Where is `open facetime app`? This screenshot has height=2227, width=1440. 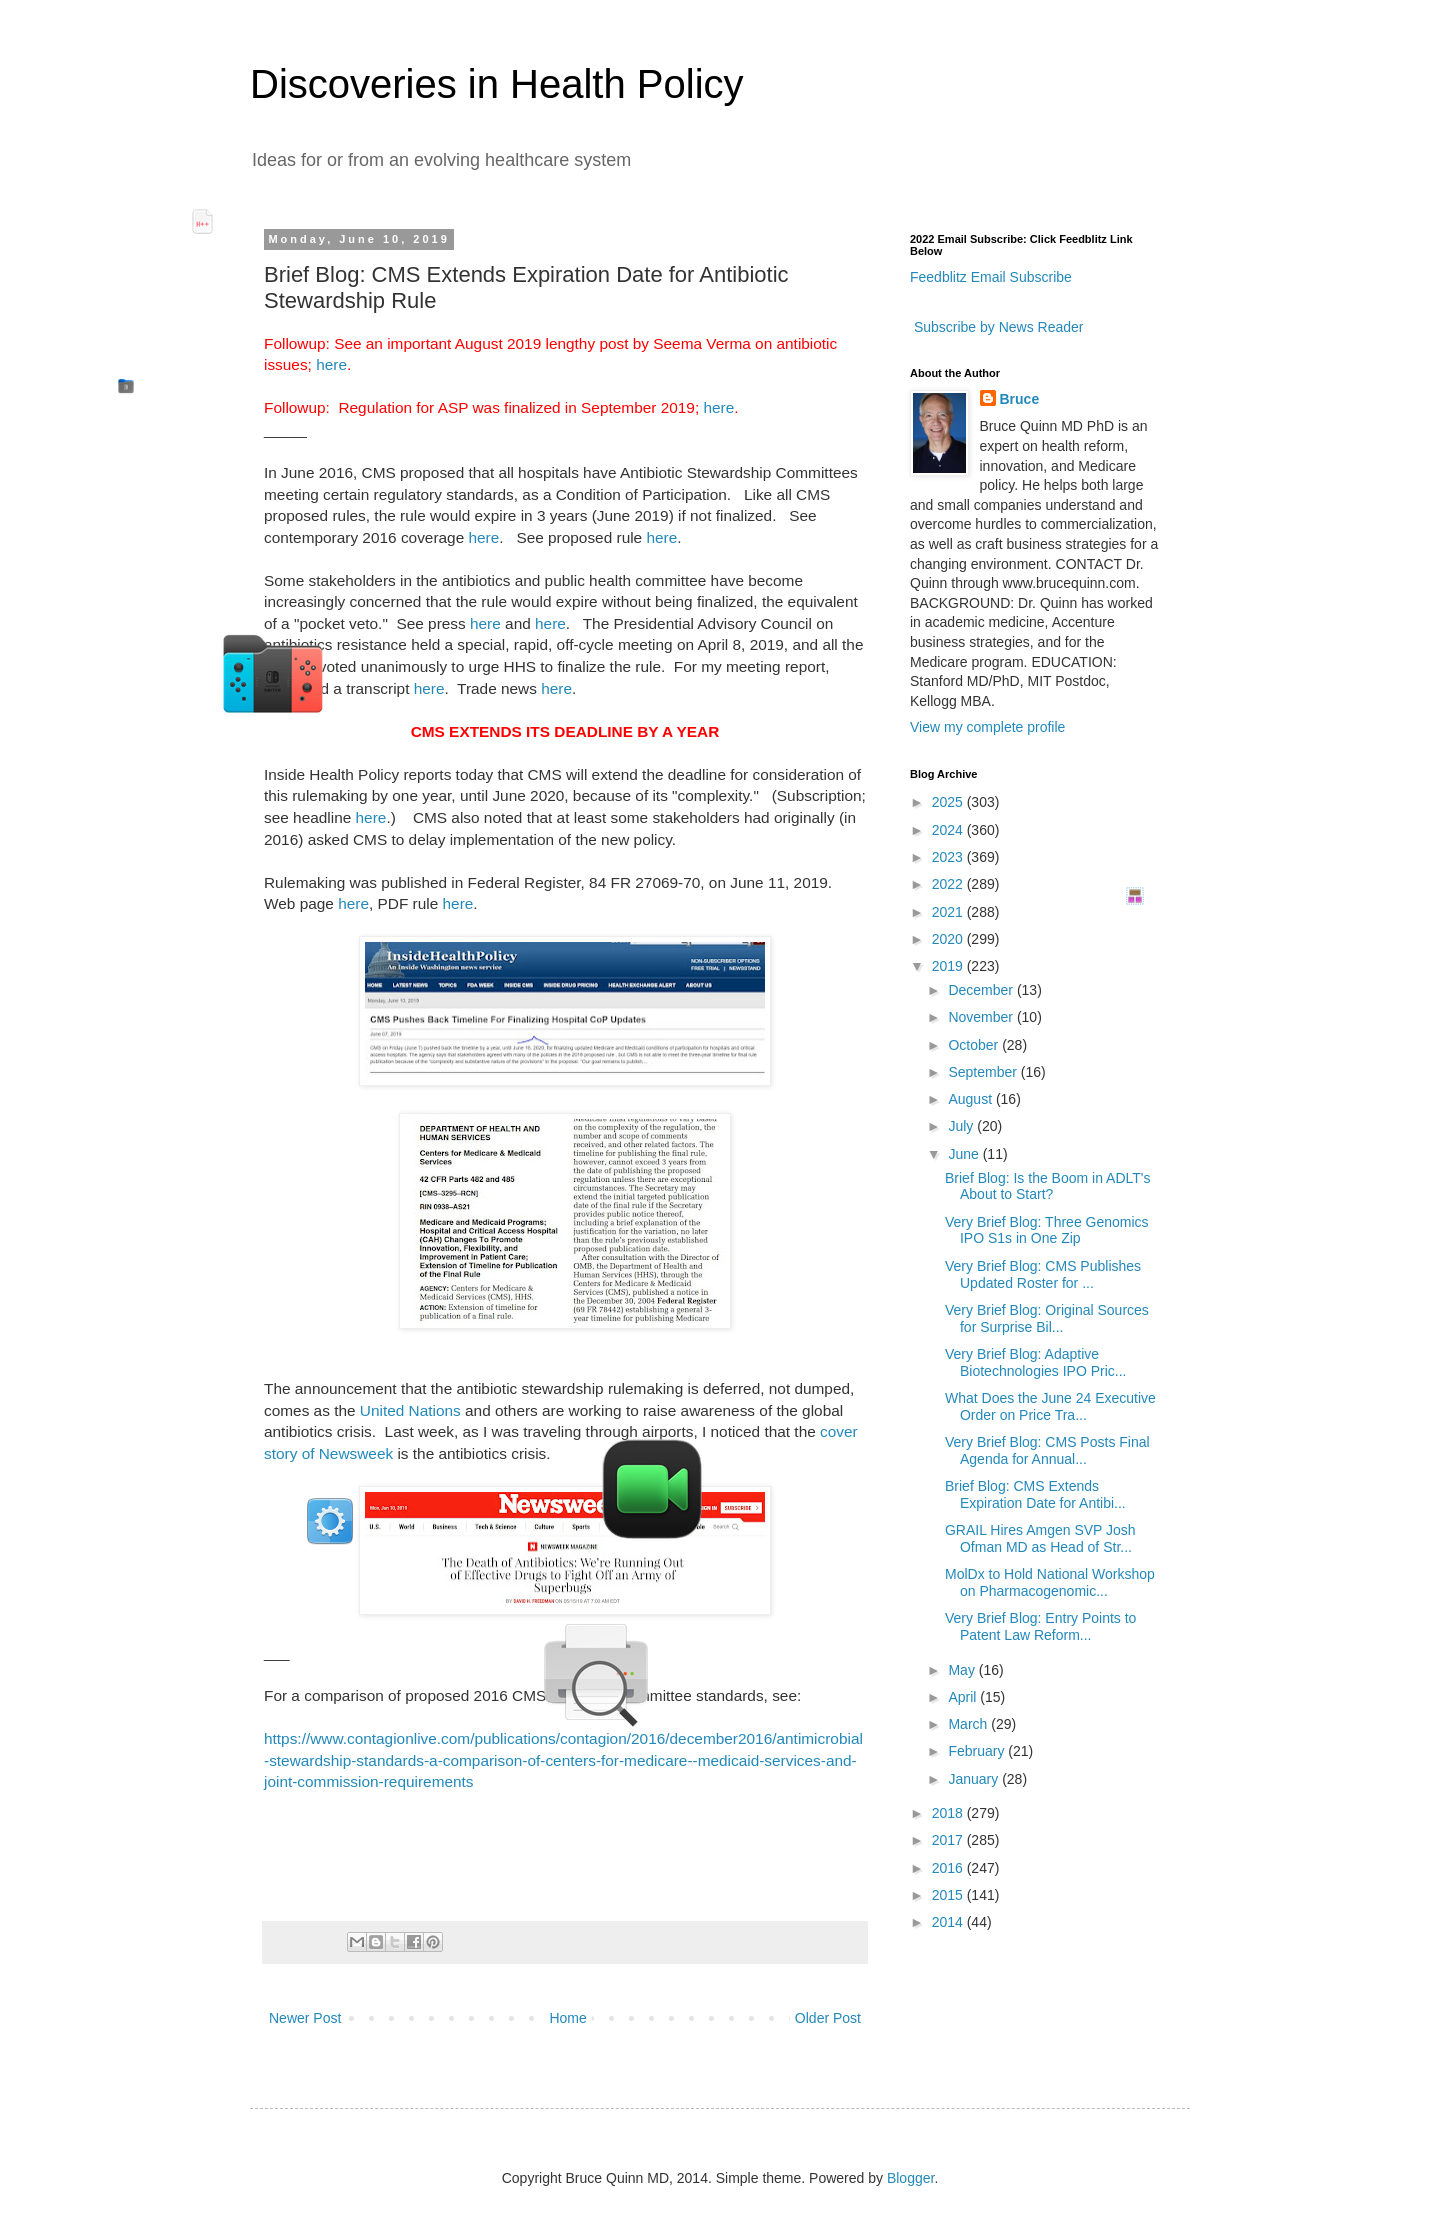
open facetime app is located at coordinates (652, 1489).